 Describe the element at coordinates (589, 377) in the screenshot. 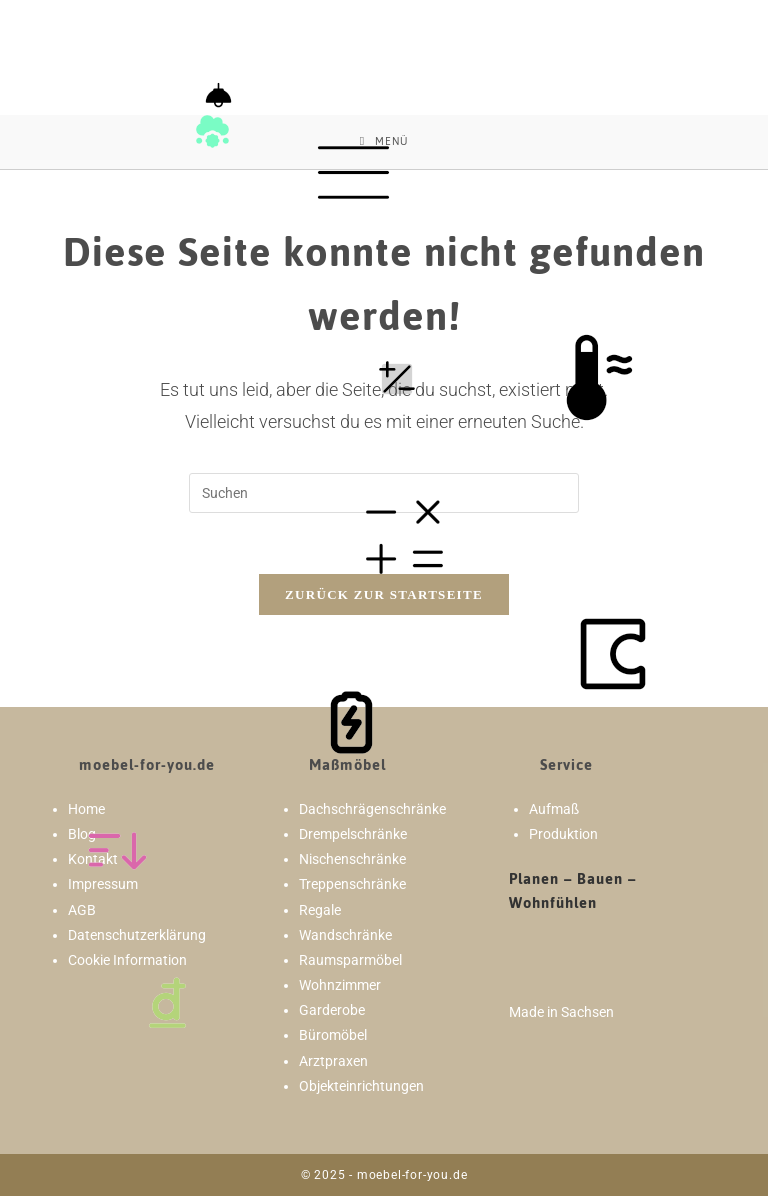

I see `indicates high temperature or heat warning` at that location.